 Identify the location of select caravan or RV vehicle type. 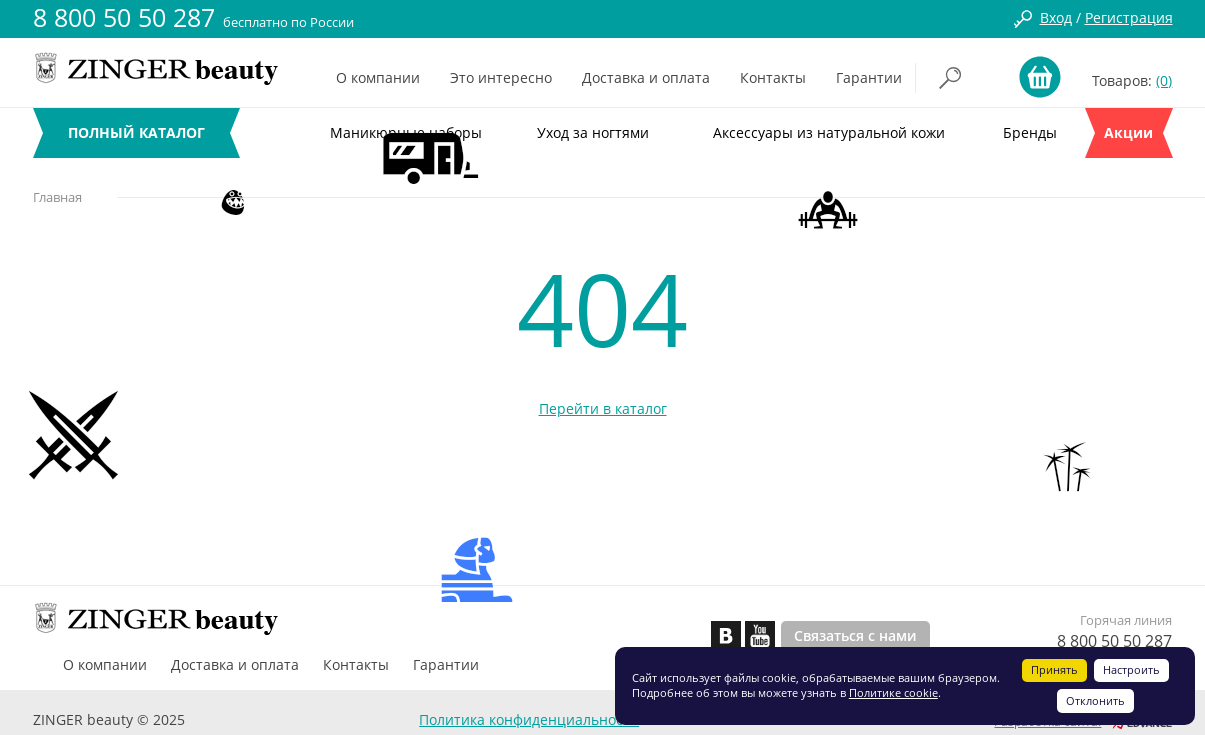
(430, 158).